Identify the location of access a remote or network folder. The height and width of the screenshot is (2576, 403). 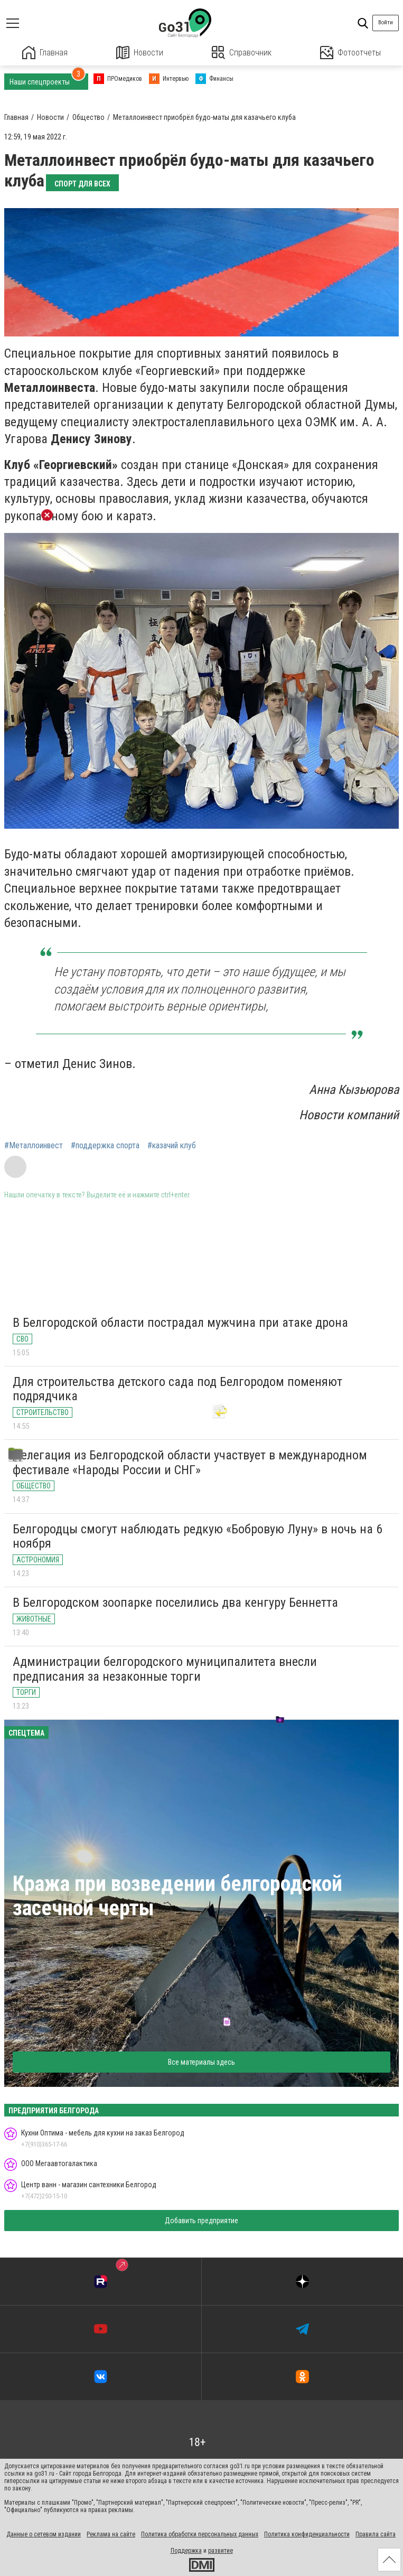
(15, 1454).